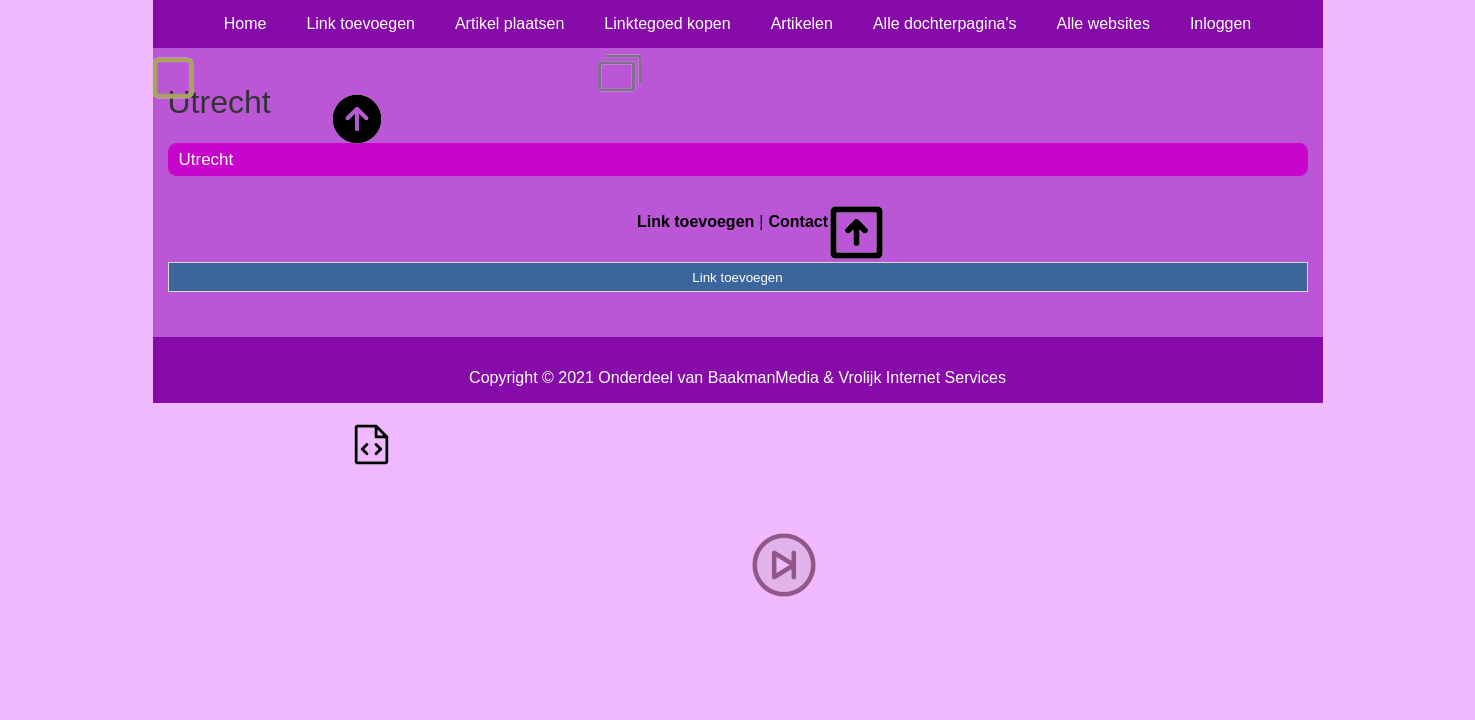 This screenshot has height=720, width=1475. I want to click on view stacked cards or layers, so click(620, 73).